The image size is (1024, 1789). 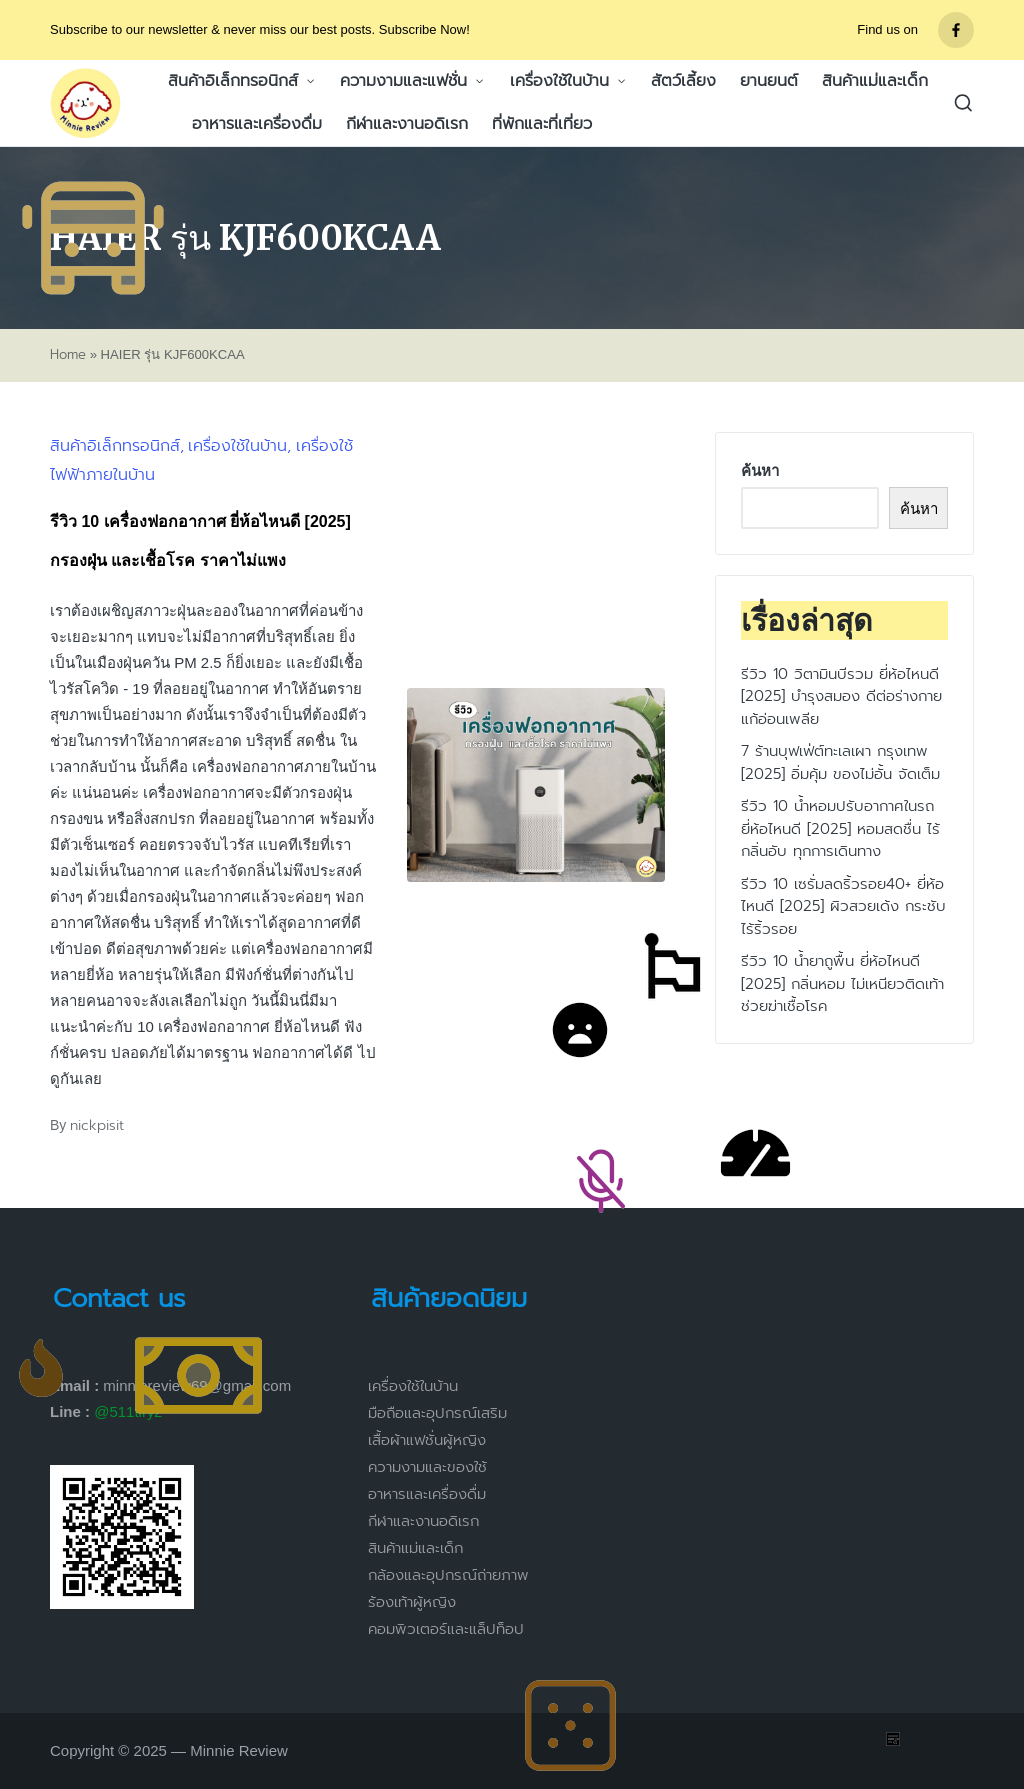 I want to click on indicates trending or hot content, so click(x=41, y=1368).